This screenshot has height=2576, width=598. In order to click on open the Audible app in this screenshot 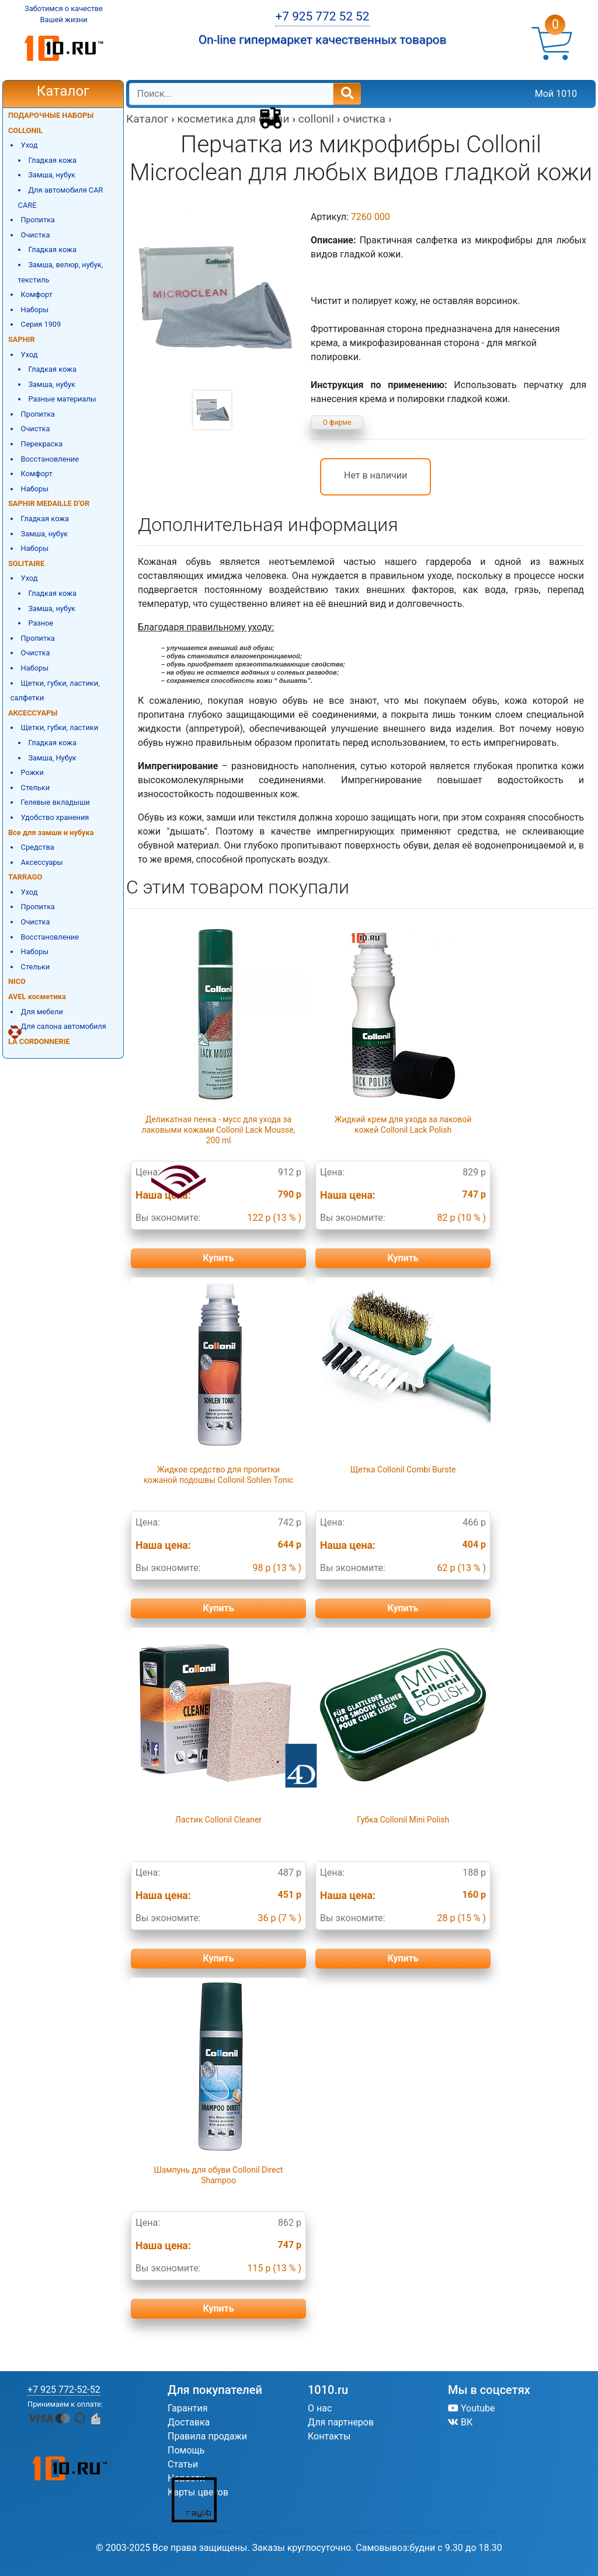, I will do `click(178, 1182)`.